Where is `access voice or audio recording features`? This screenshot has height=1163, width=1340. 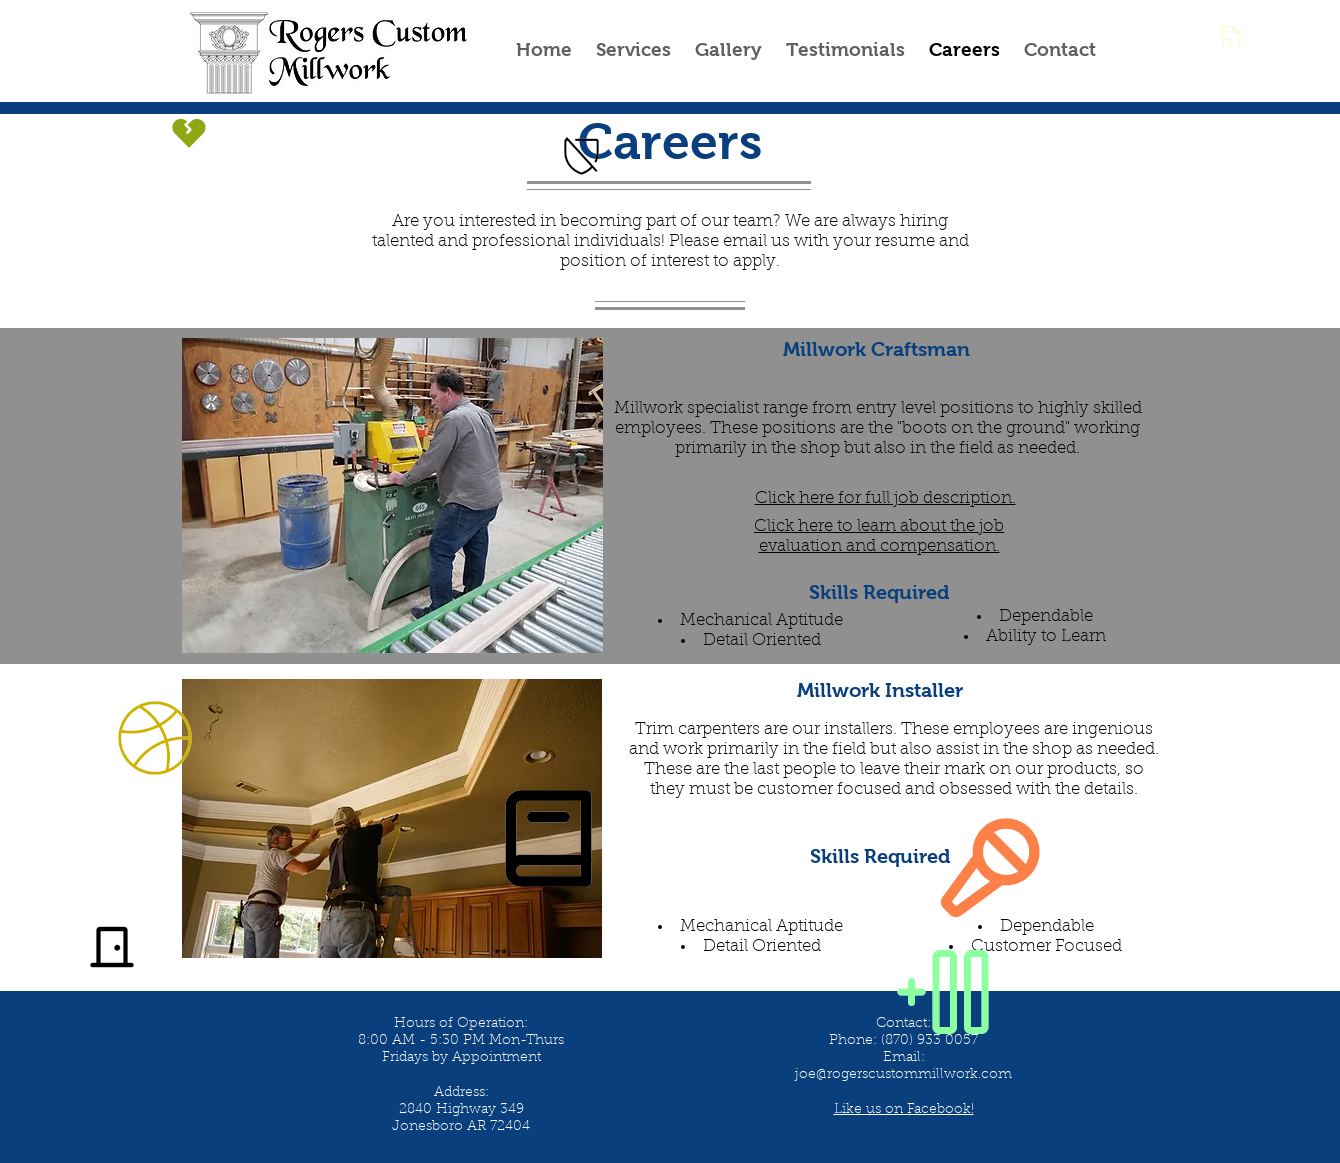 access voice or audio recording features is located at coordinates (988, 869).